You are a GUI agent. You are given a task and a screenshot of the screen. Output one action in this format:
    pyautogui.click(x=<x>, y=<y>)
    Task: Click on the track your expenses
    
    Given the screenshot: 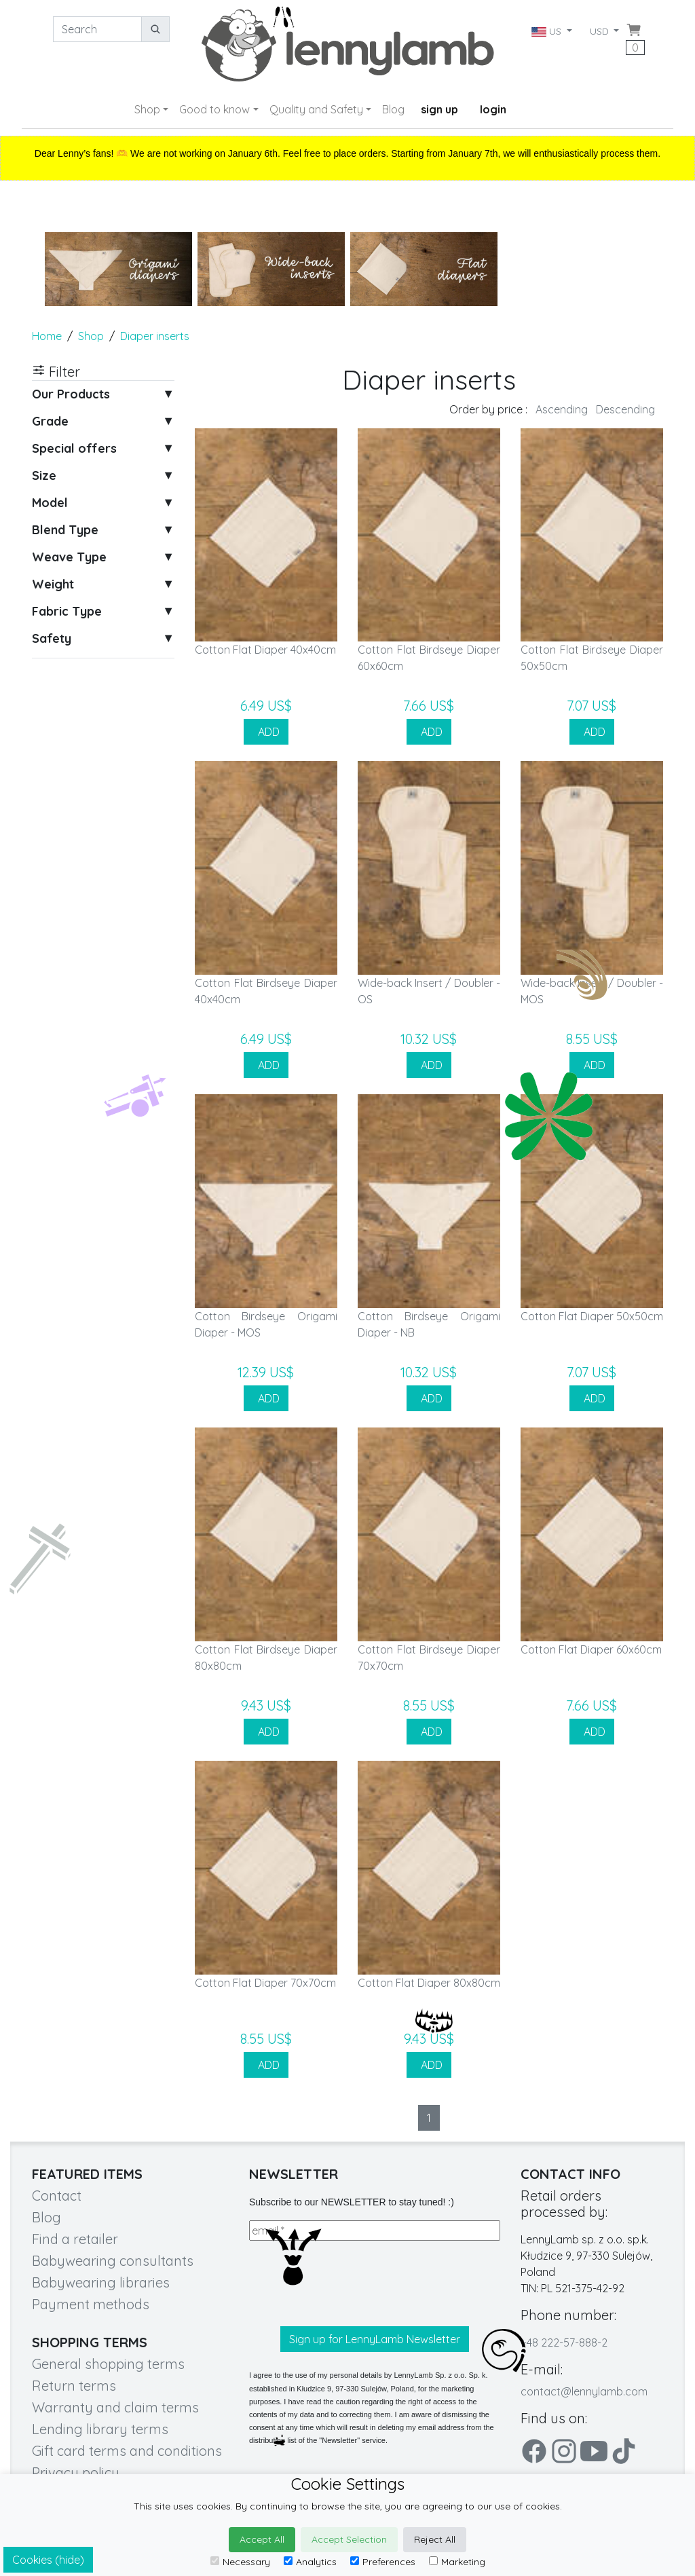 What is the action you would take?
    pyautogui.click(x=293, y=2256)
    